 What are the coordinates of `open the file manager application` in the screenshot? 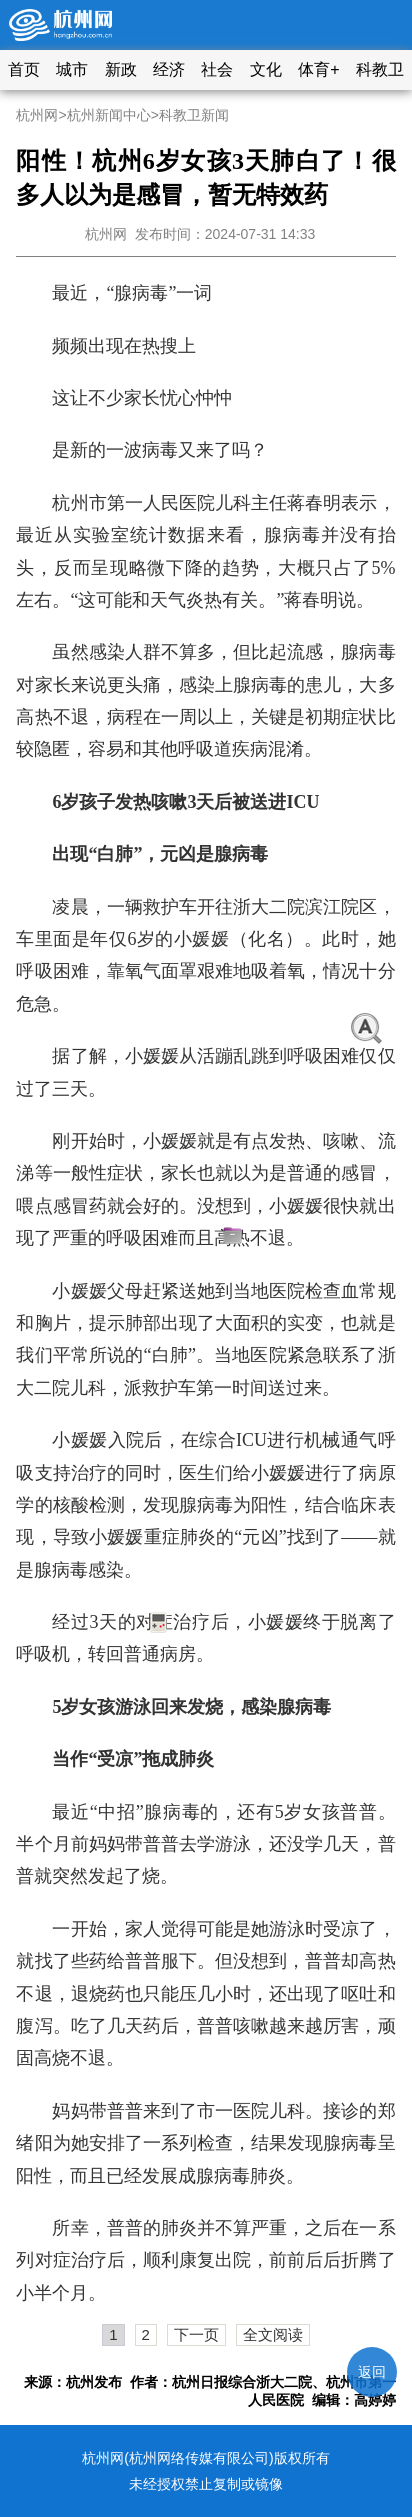 It's located at (232, 1235).